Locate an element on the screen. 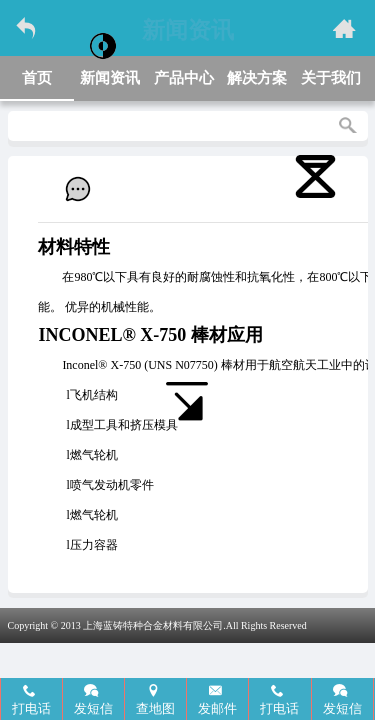 This screenshot has width=375, height=720. open chat or messaging is located at coordinates (78, 189).